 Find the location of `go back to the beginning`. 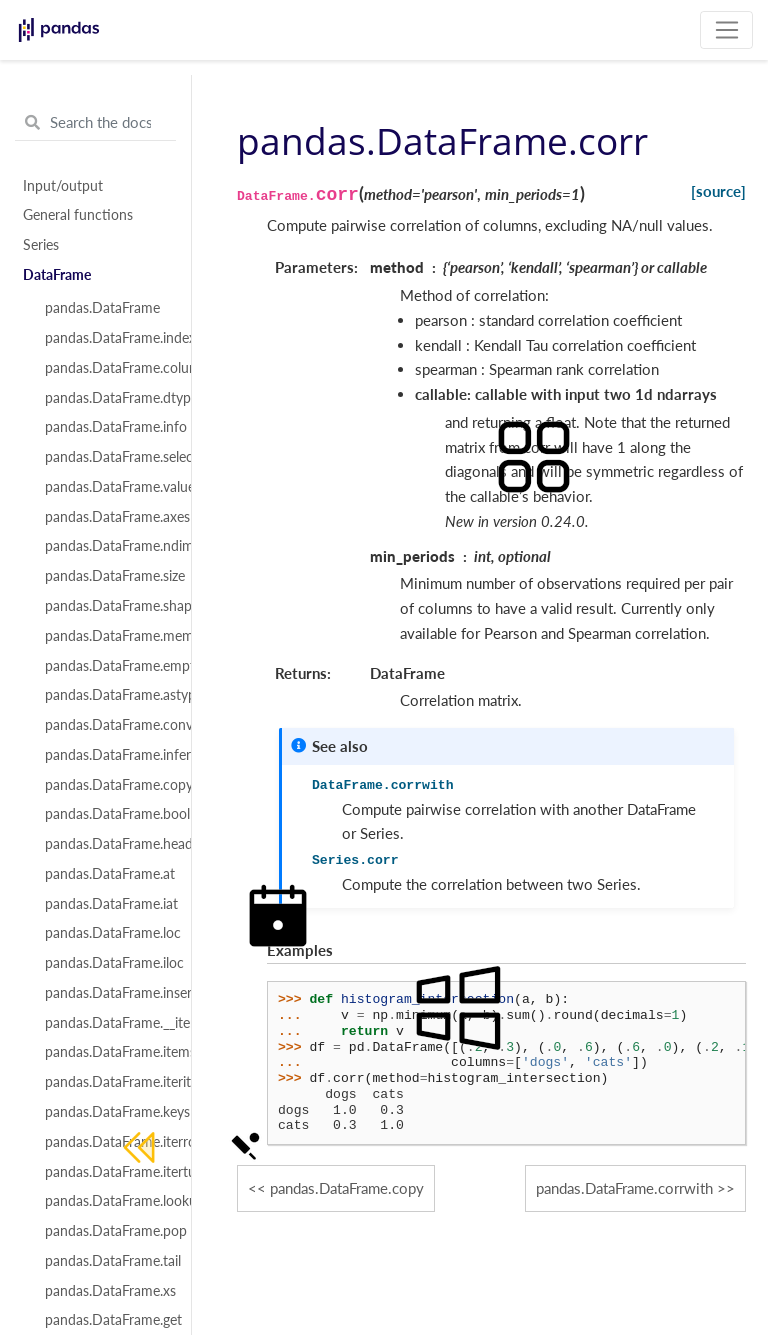

go back to the beginning is located at coordinates (140, 1147).